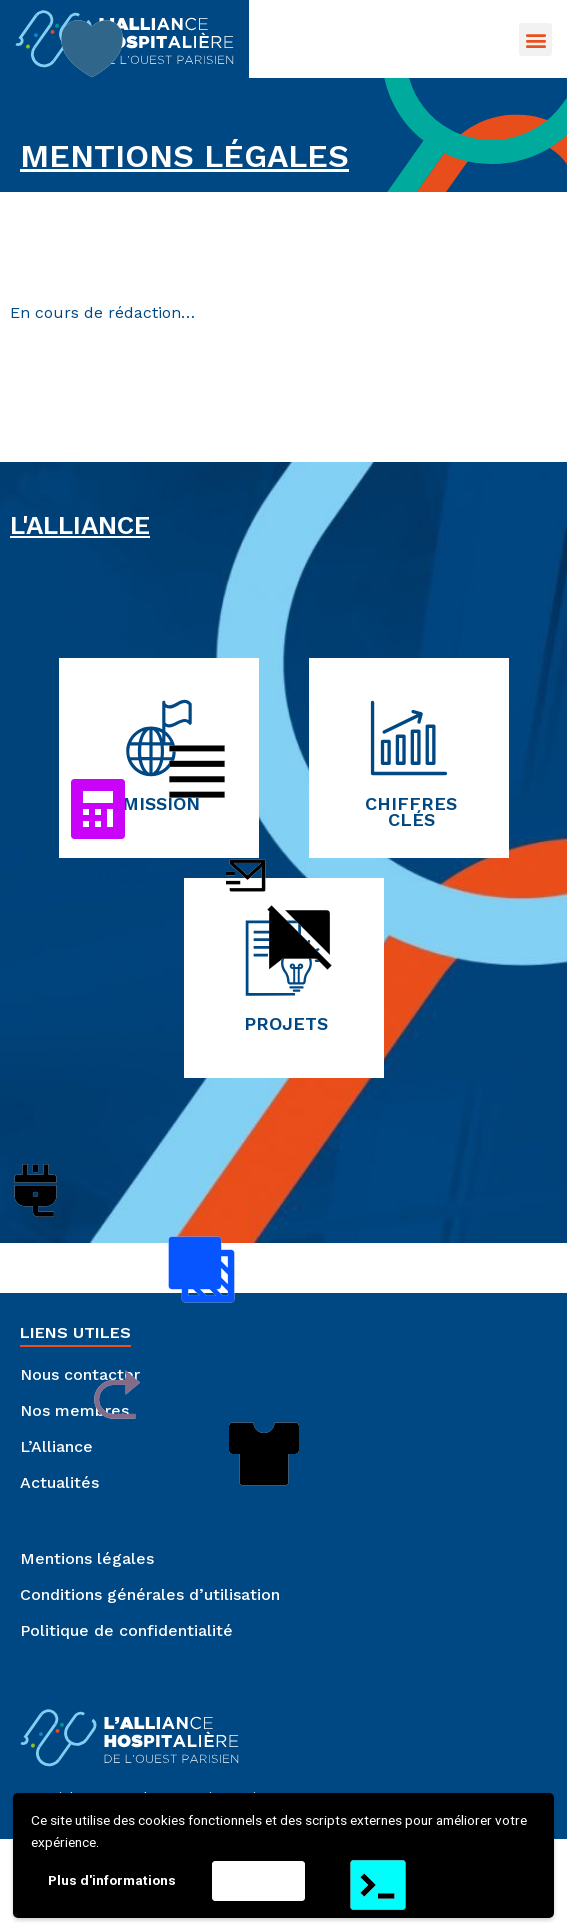 The image size is (567, 1931). What do you see at coordinates (197, 770) in the screenshot?
I see `justify text alignment` at bounding box center [197, 770].